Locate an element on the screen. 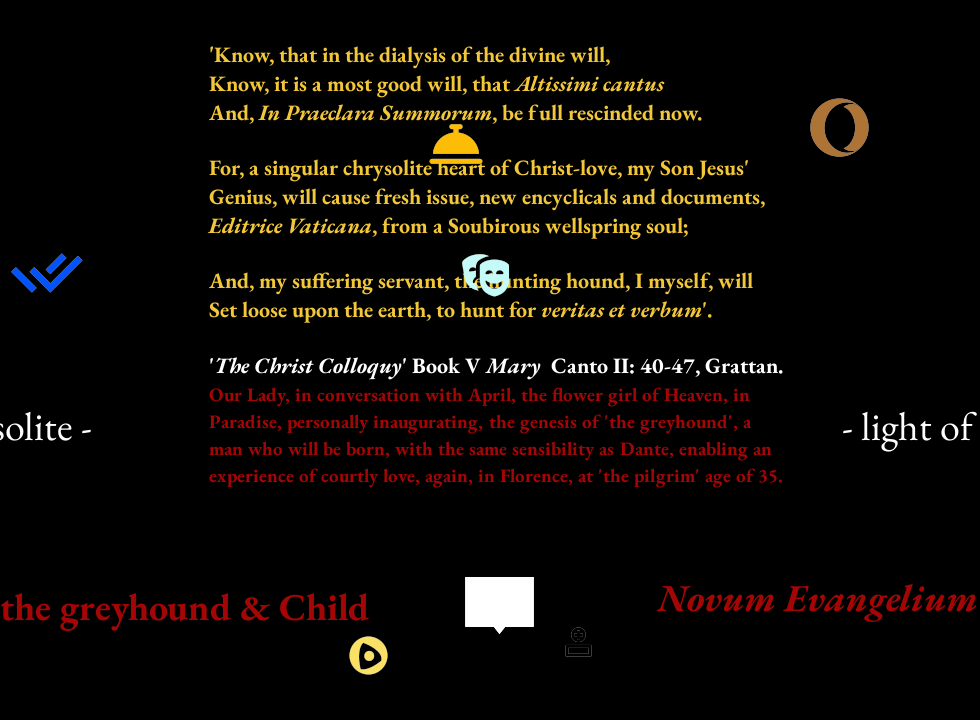 The width and height of the screenshot is (980, 720). centercode brand logo is located at coordinates (368, 655).